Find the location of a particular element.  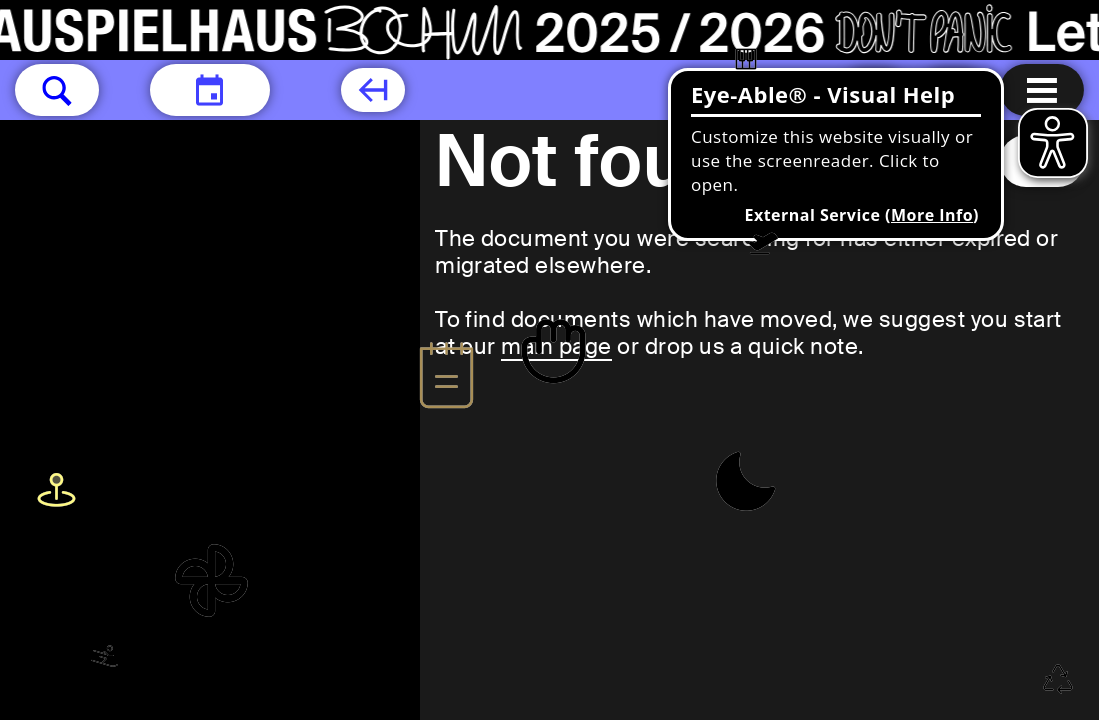

indicates flight departure status is located at coordinates (763, 242).